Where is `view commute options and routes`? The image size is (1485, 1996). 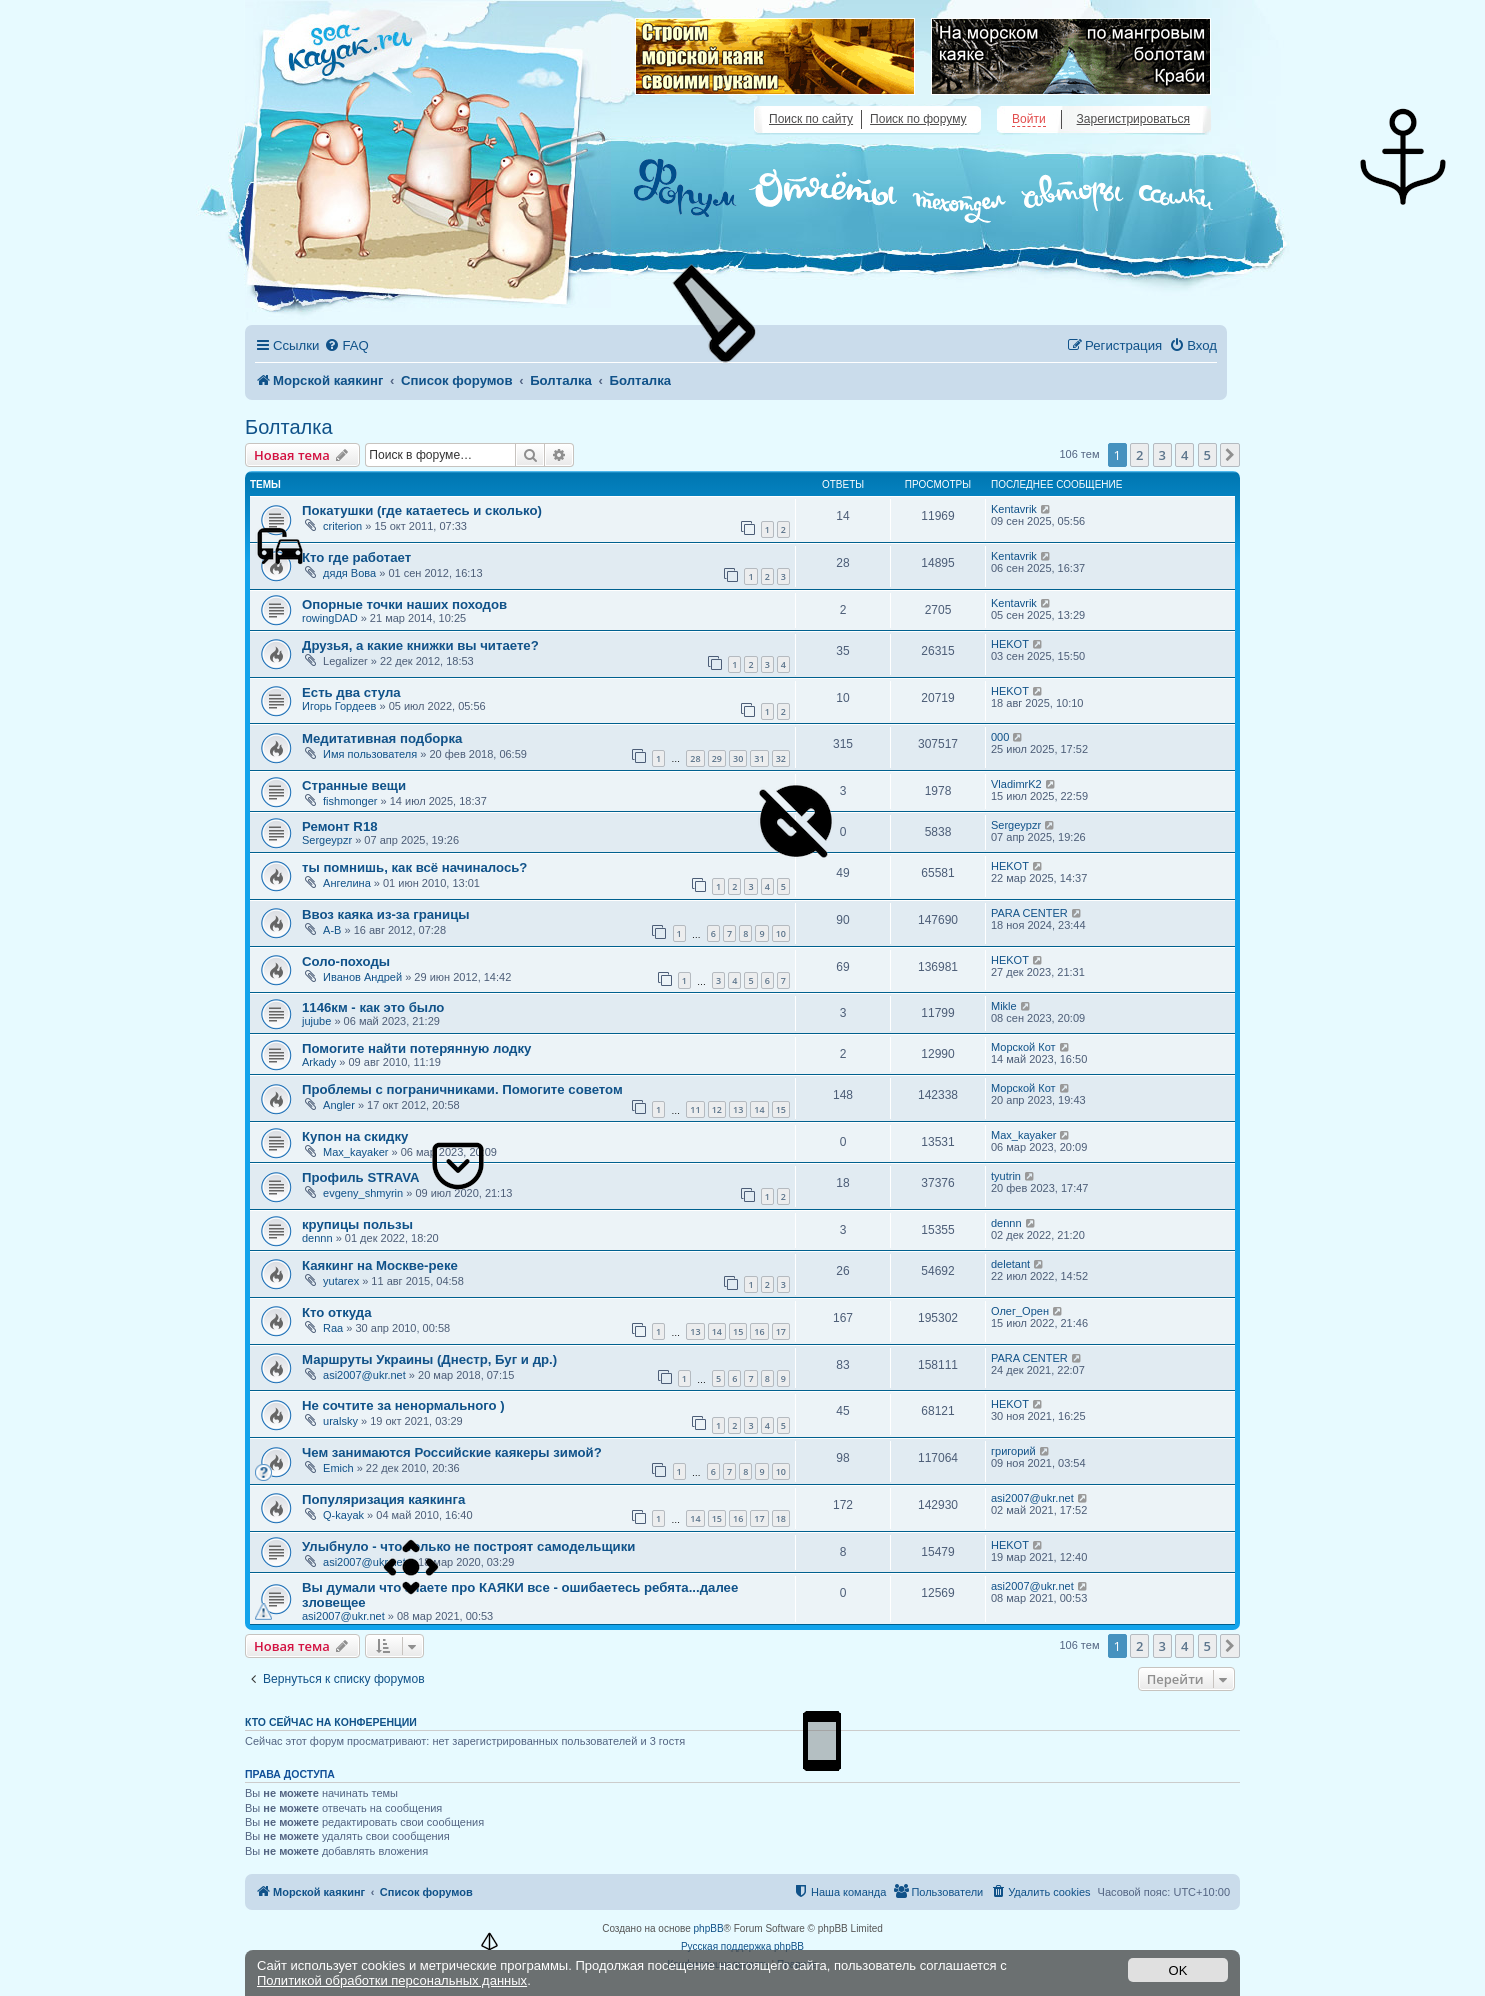
view commute options and routes is located at coordinates (280, 546).